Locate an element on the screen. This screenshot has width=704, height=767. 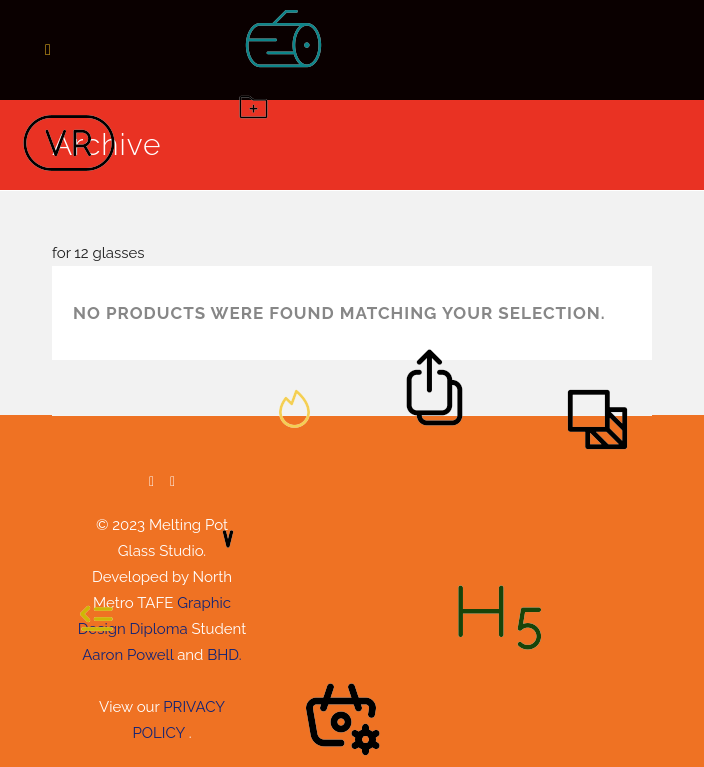
indicates a "v" keyboard shortcut or hotkey is located at coordinates (228, 539).